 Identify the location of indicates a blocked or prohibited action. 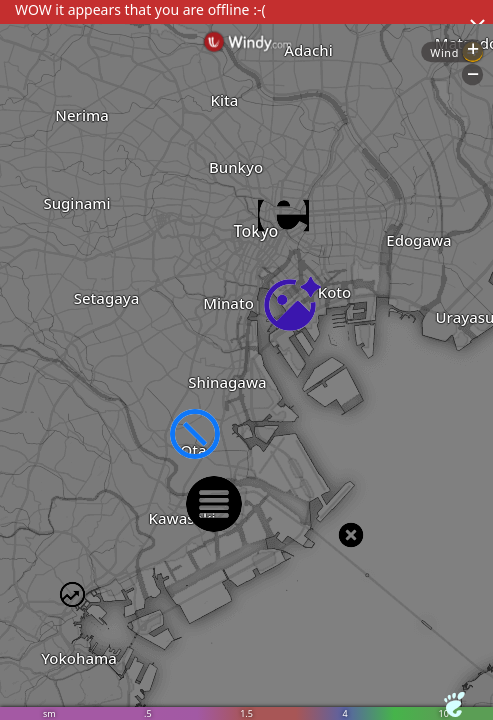
(195, 434).